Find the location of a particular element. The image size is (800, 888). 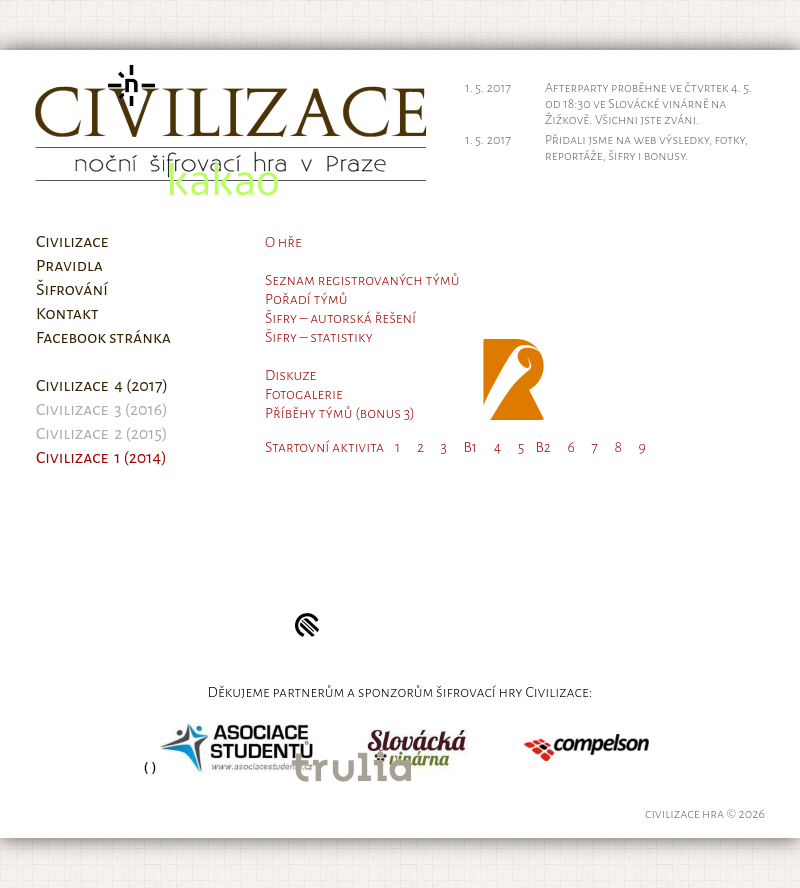

indicates code or programming-related content is located at coordinates (150, 768).